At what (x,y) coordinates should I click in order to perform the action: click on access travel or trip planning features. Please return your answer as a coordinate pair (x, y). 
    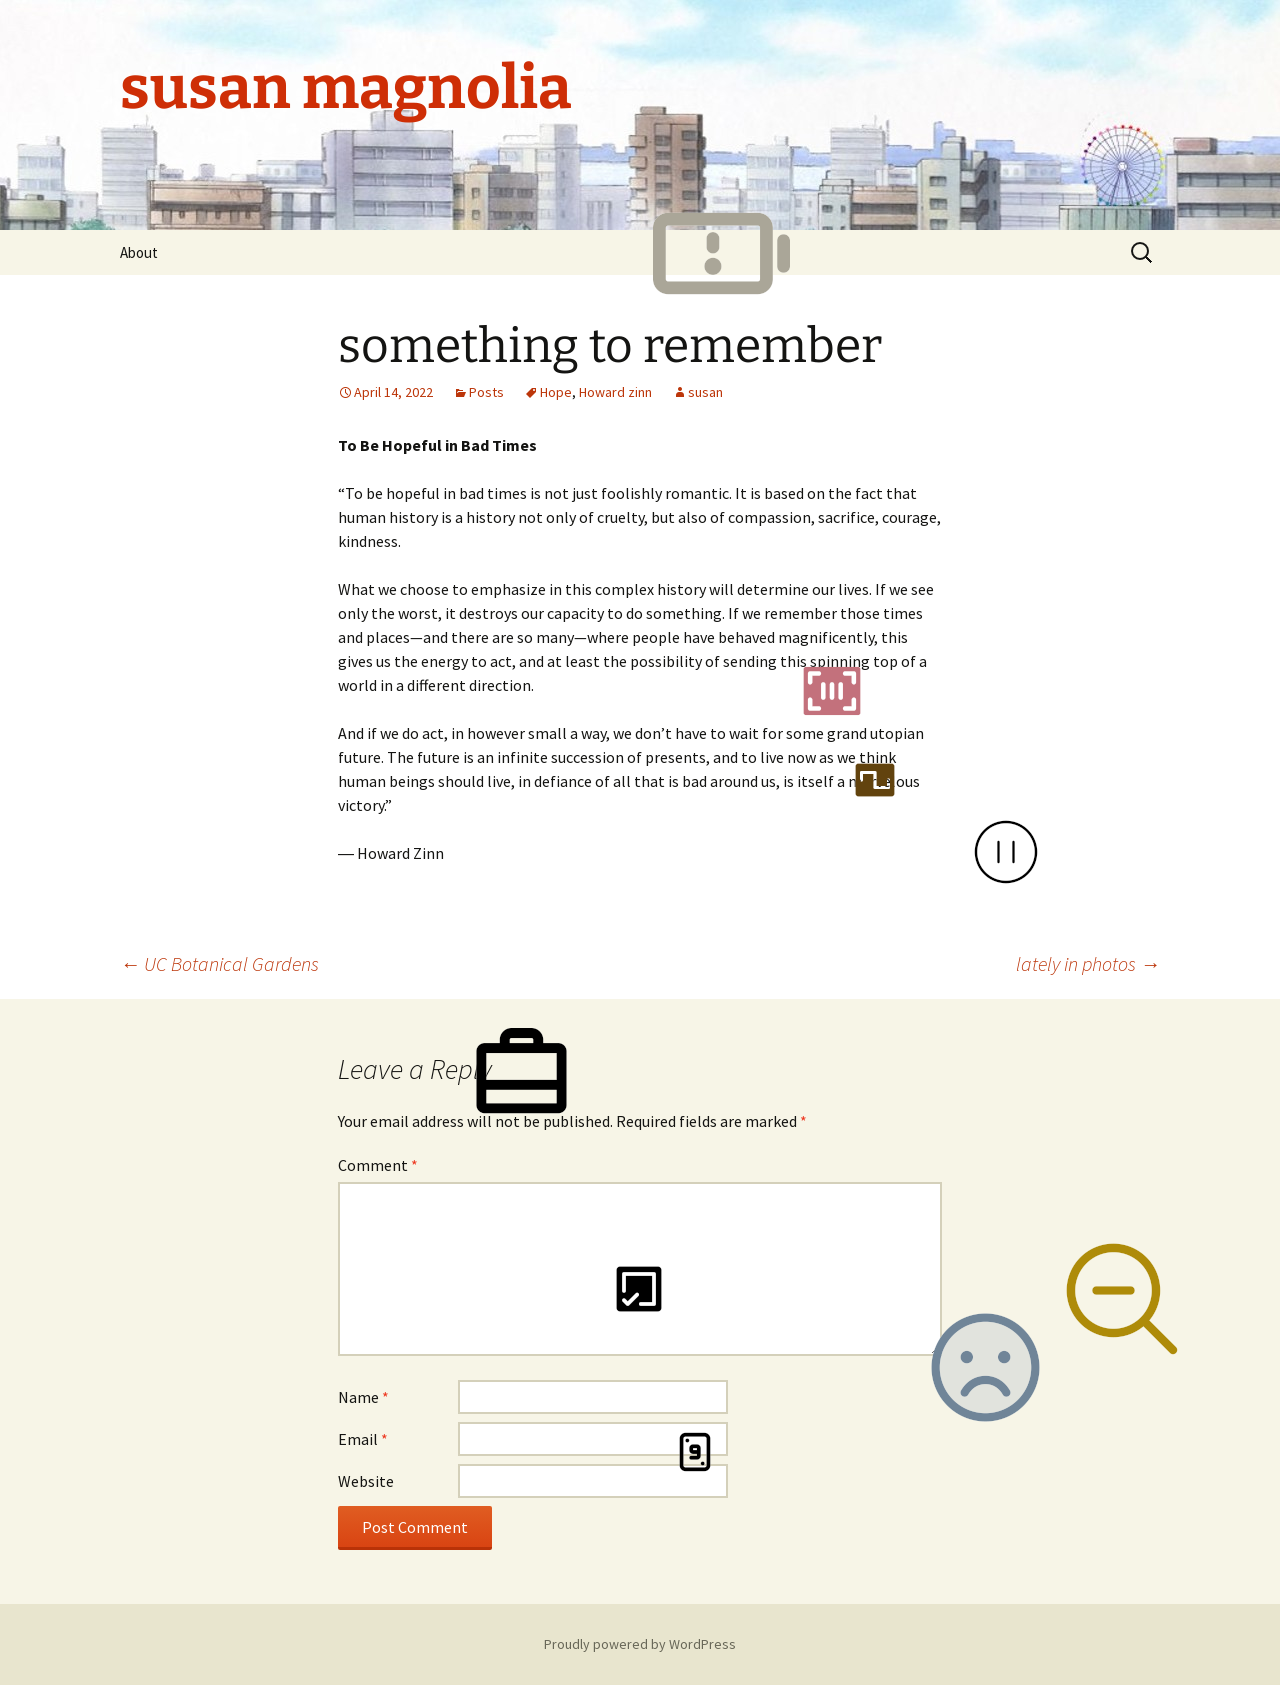
    Looking at the image, I should click on (521, 1076).